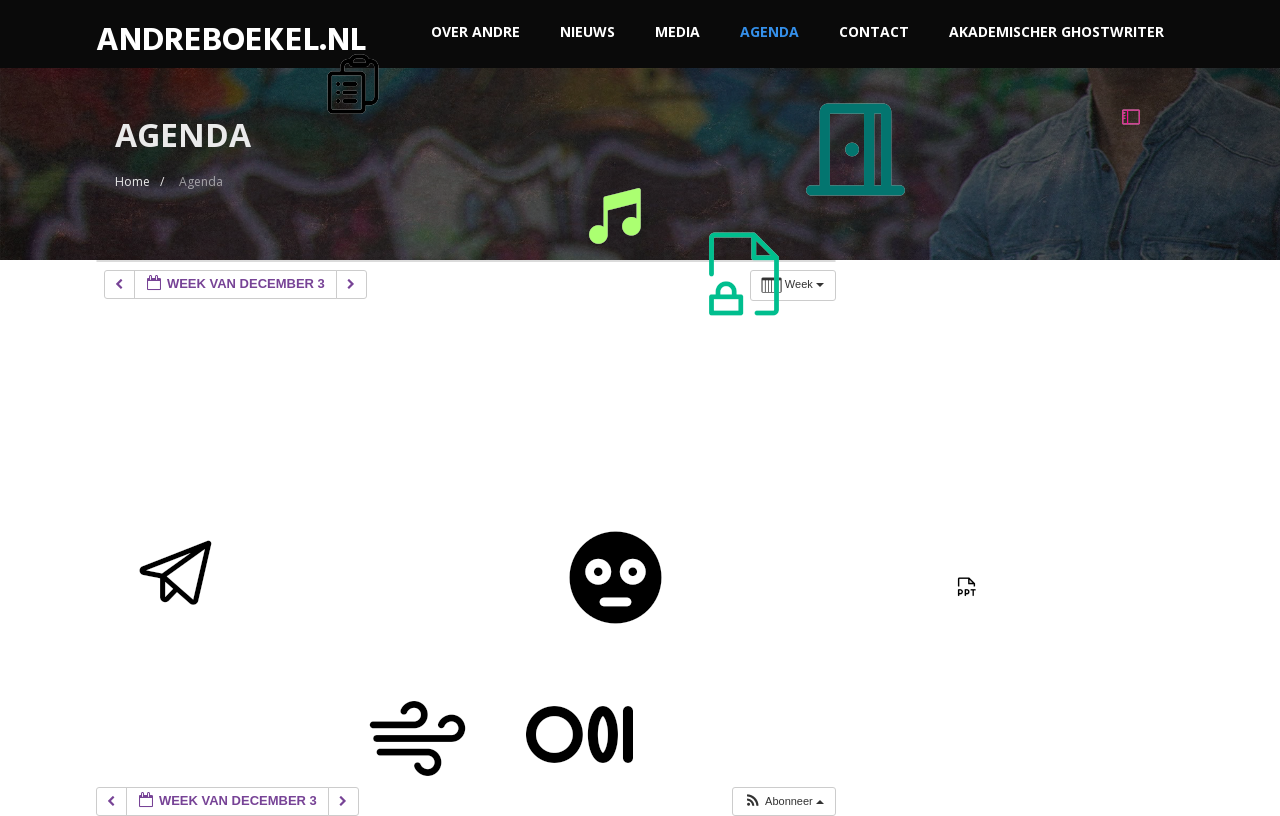 The width and height of the screenshot is (1280, 816). What do you see at coordinates (579, 734) in the screenshot?
I see `open the Medium app` at bounding box center [579, 734].